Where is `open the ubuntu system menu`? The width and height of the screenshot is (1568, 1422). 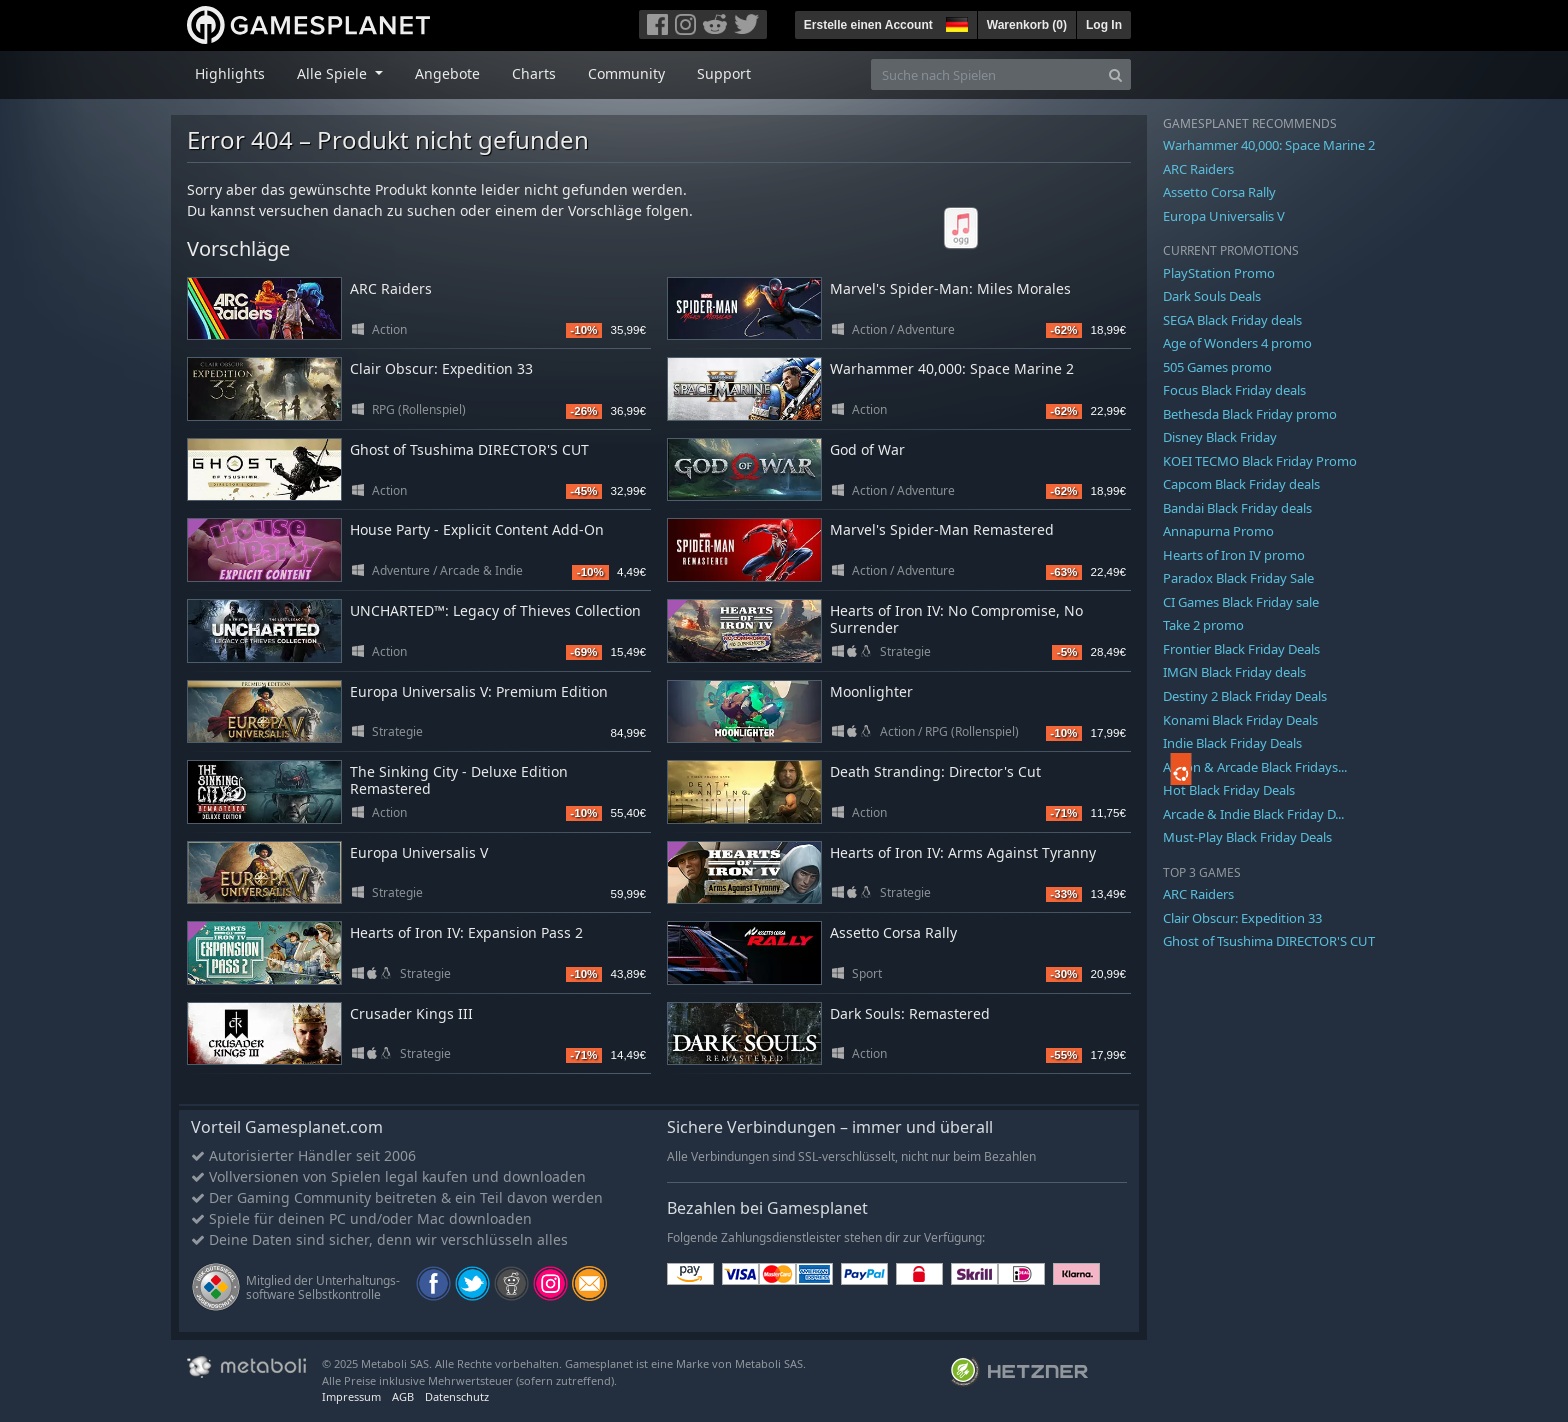
open the ubuntu system menu is located at coordinates (1181, 769).